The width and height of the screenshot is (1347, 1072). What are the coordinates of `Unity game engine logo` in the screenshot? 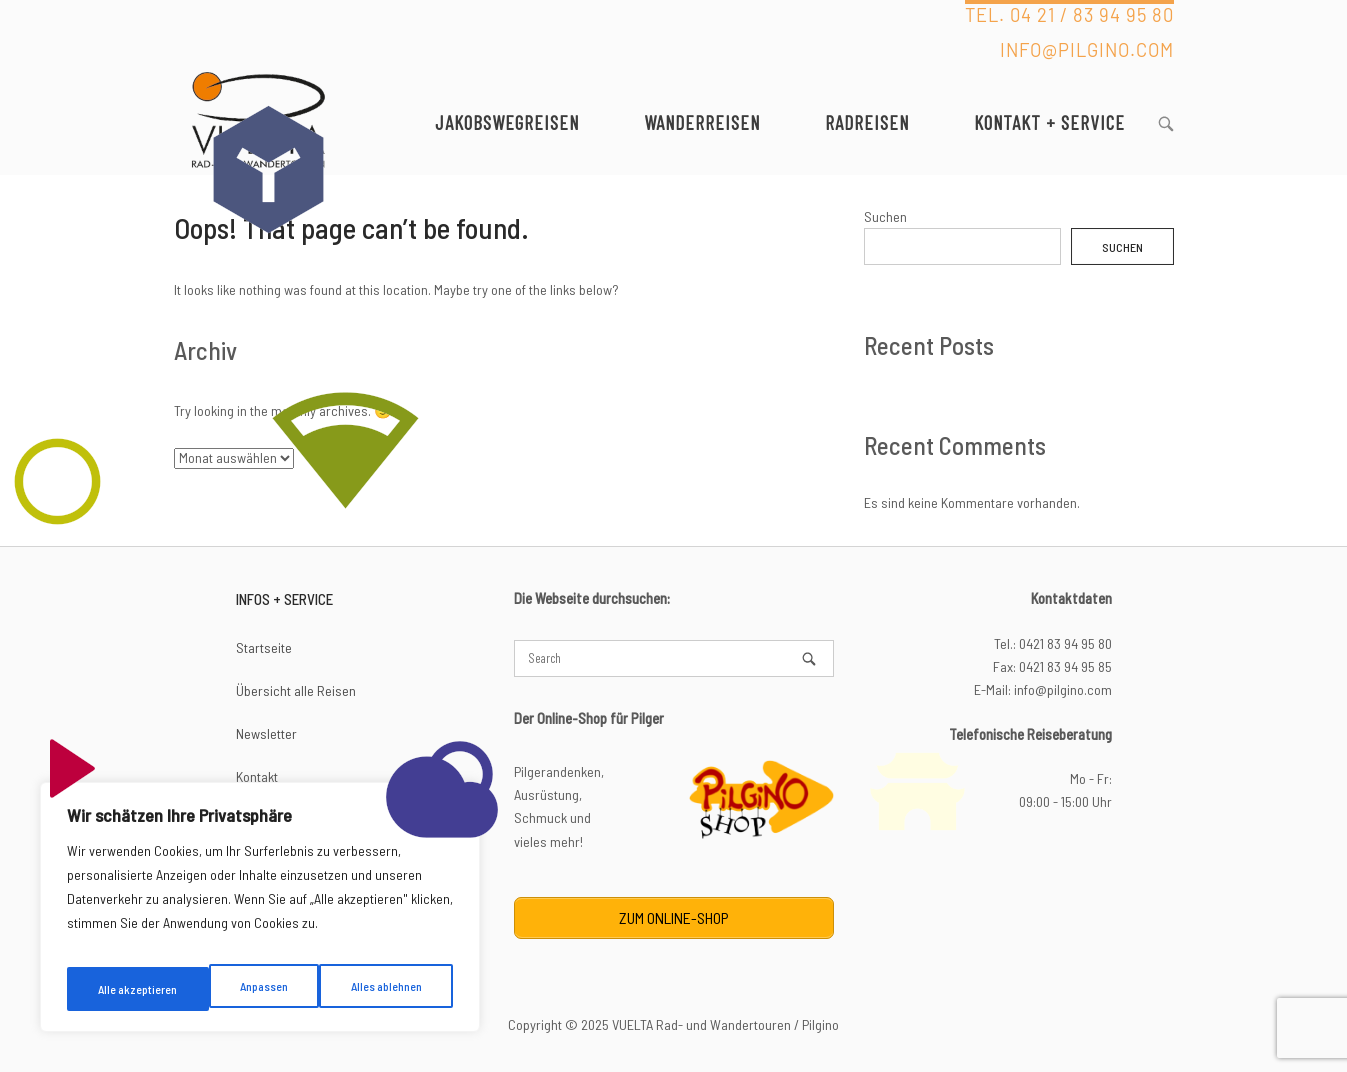 It's located at (268, 169).